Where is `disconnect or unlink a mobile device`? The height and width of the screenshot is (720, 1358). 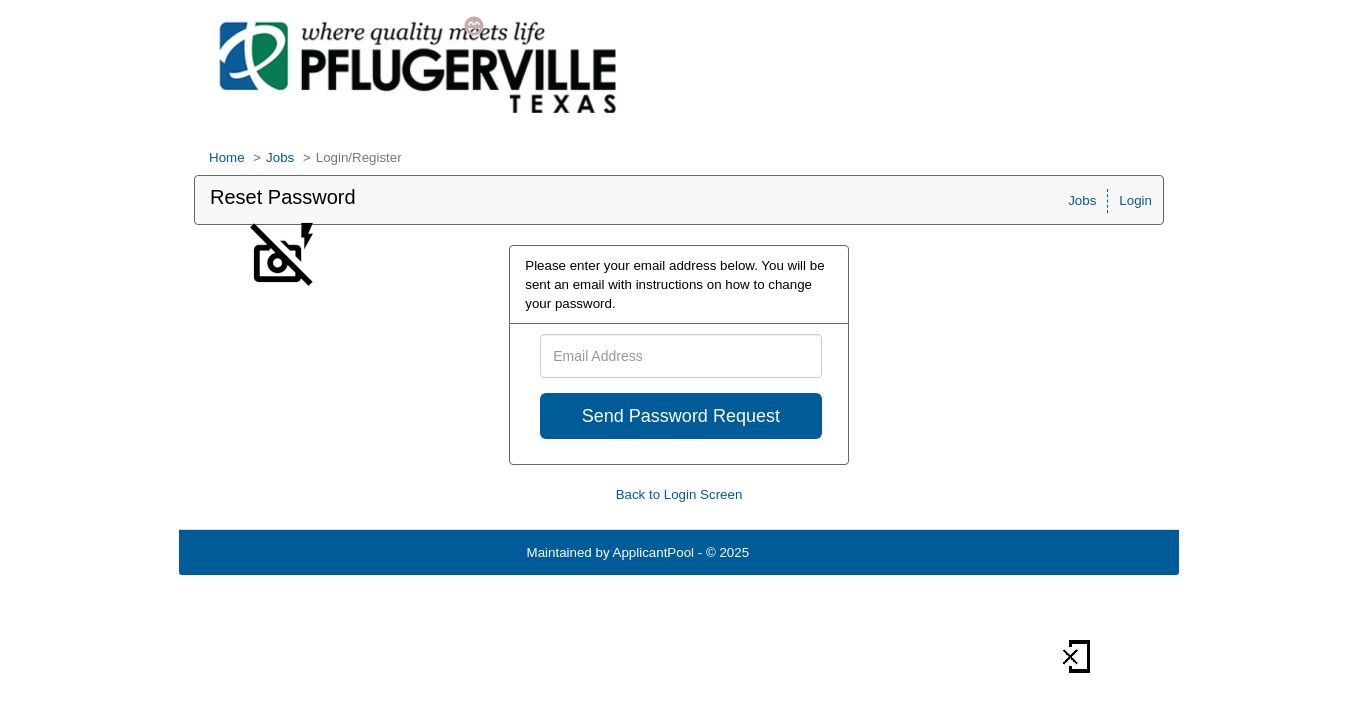 disconnect or unlink a mobile device is located at coordinates (1076, 656).